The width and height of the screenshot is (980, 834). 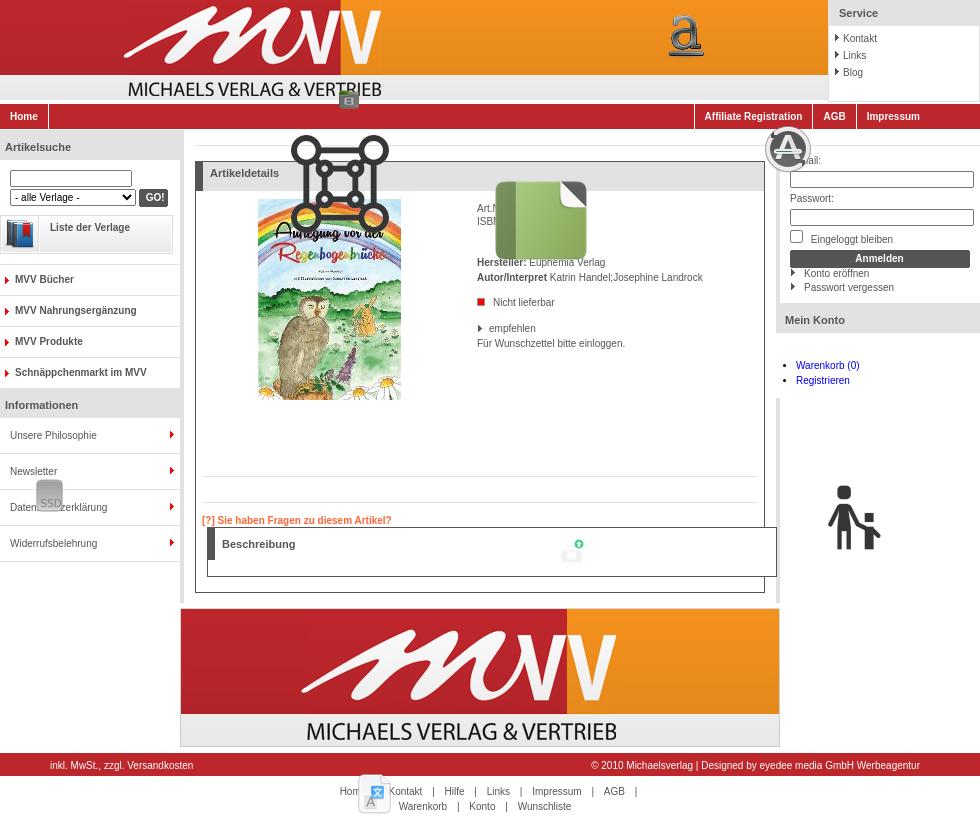 I want to click on software updates are available, so click(x=571, y=551).